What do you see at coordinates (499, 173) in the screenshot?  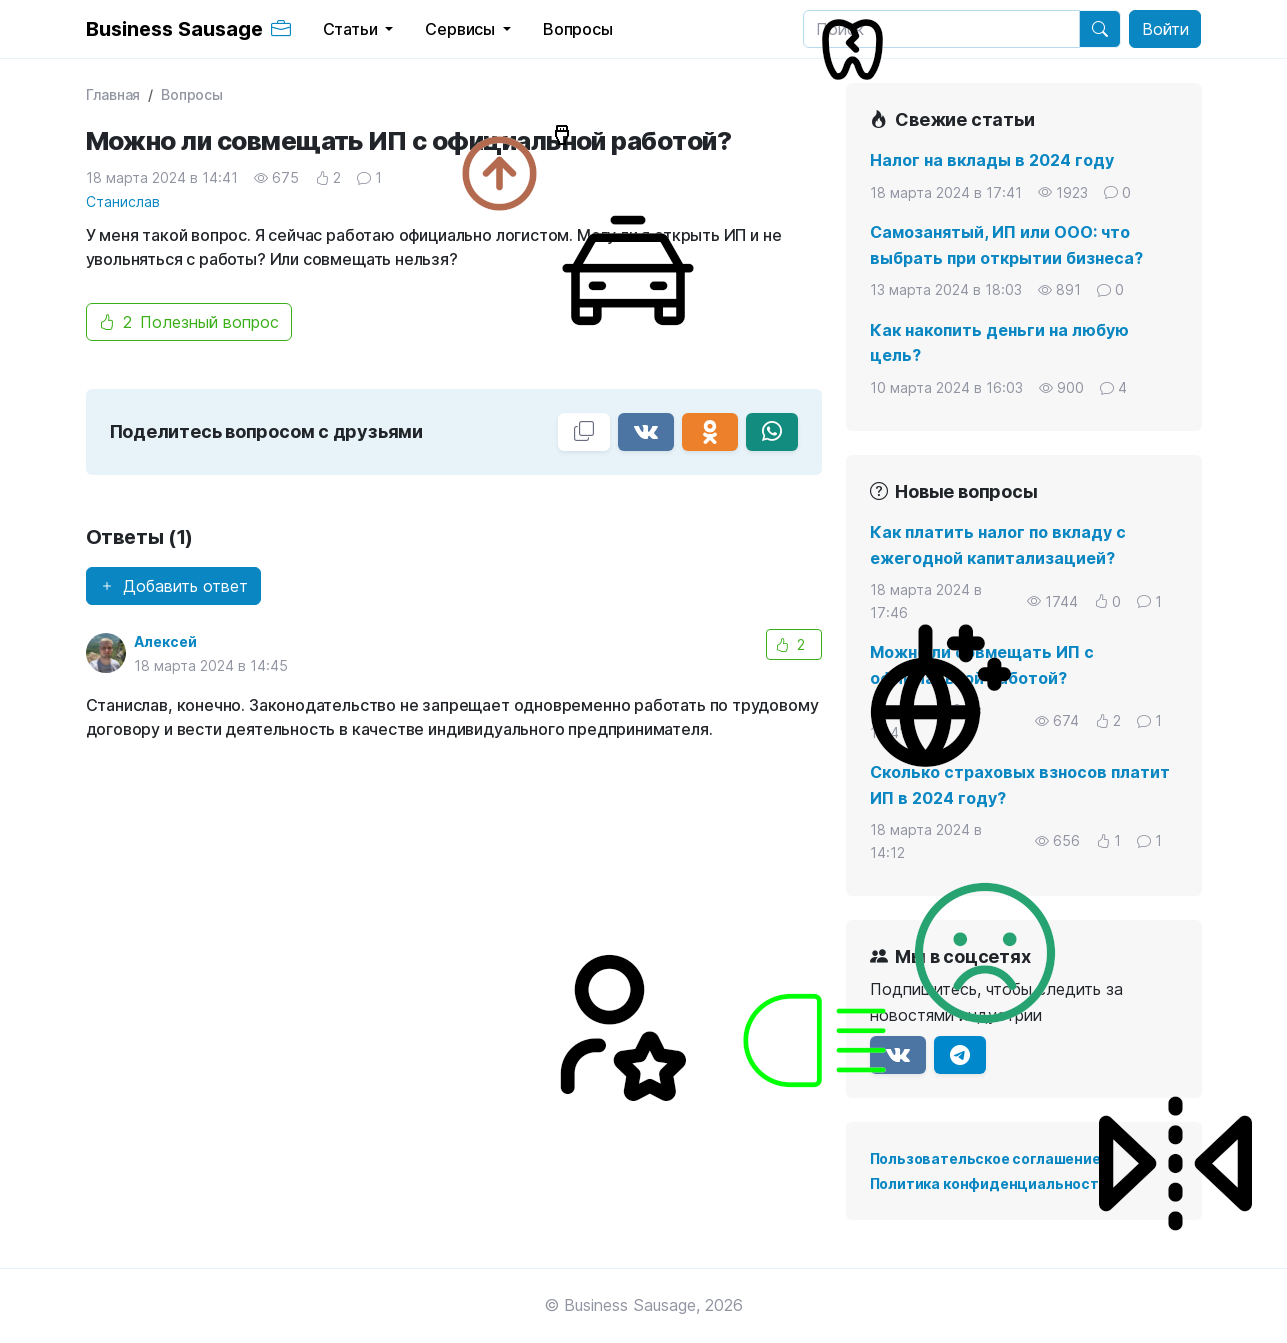 I see `scroll to top of page` at bounding box center [499, 173].